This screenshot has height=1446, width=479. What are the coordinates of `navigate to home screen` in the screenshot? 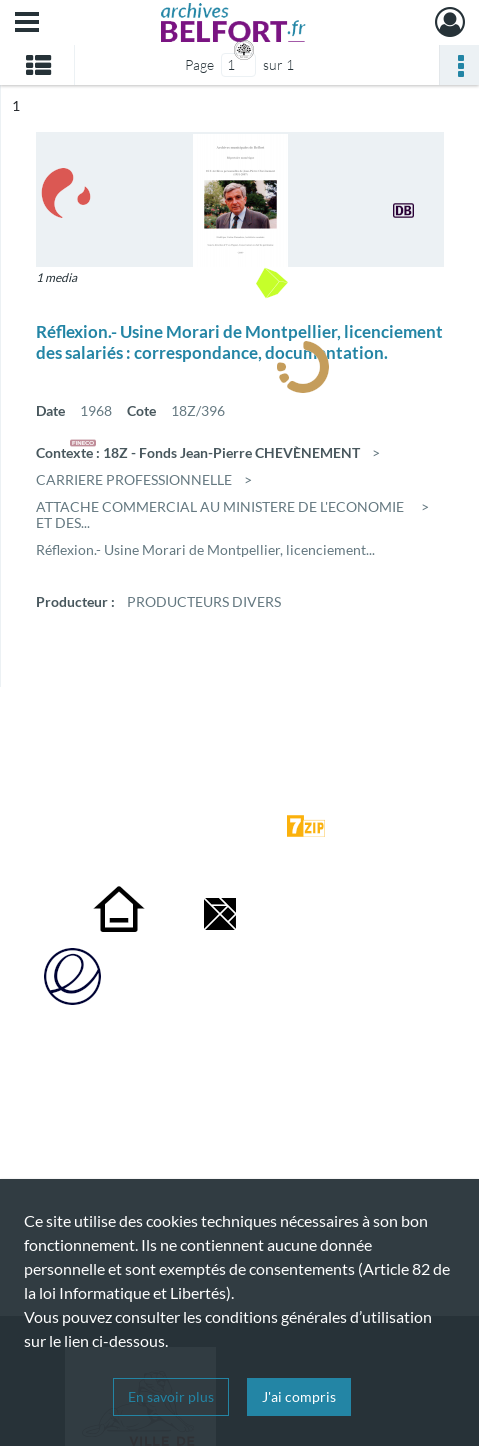 It's located at (119, 911).